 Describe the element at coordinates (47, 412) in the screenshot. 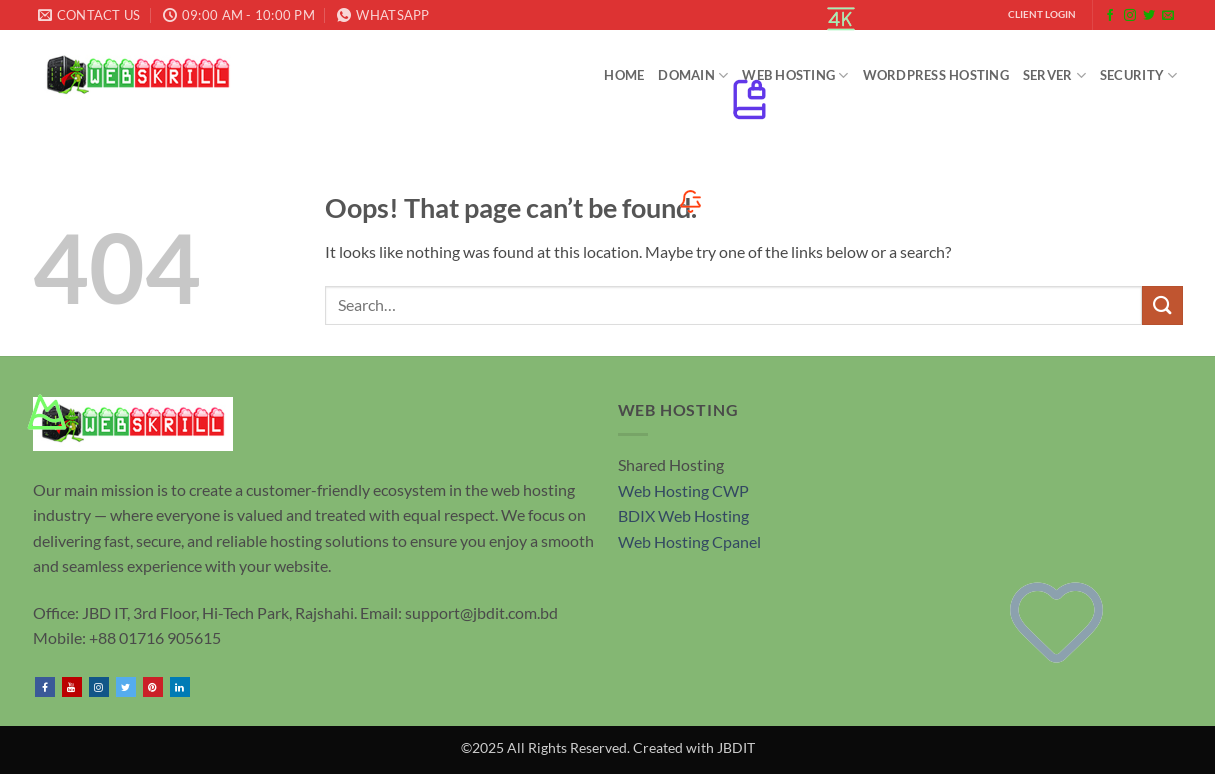

I see `view mountain or alpine destinations` at that location.